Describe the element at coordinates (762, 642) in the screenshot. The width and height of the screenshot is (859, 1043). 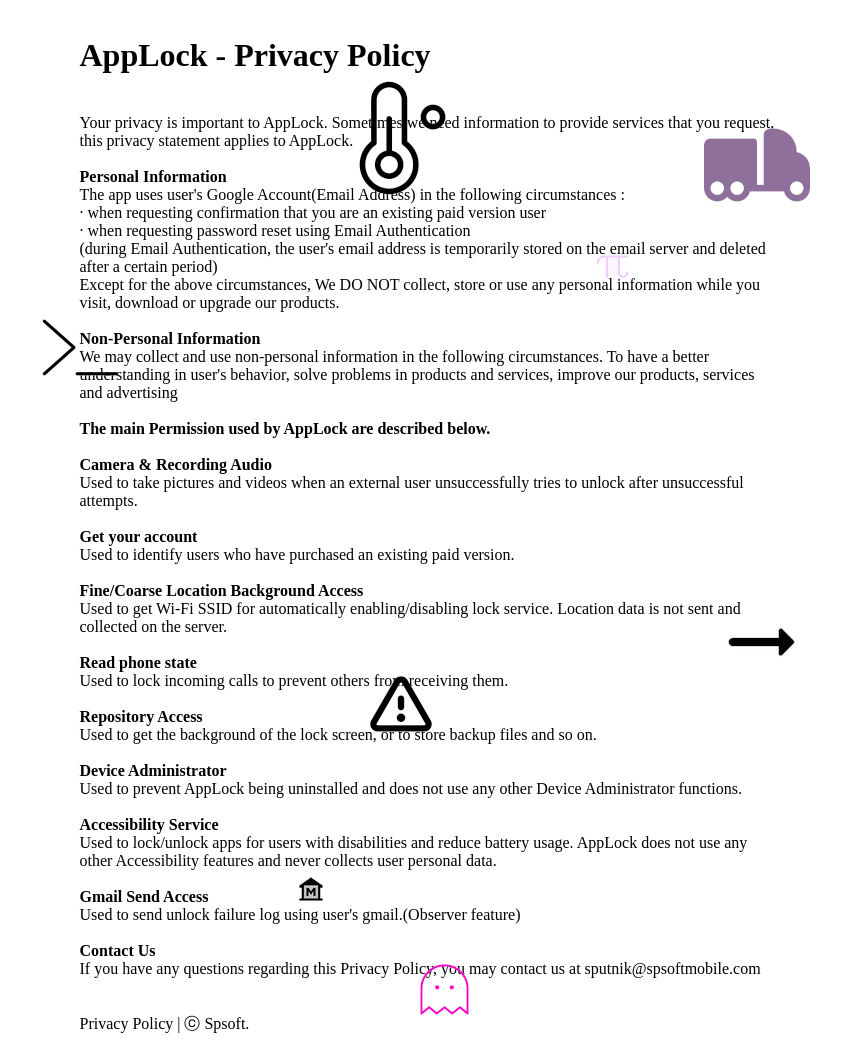
I see `navigate to the next item or screen` at that location.